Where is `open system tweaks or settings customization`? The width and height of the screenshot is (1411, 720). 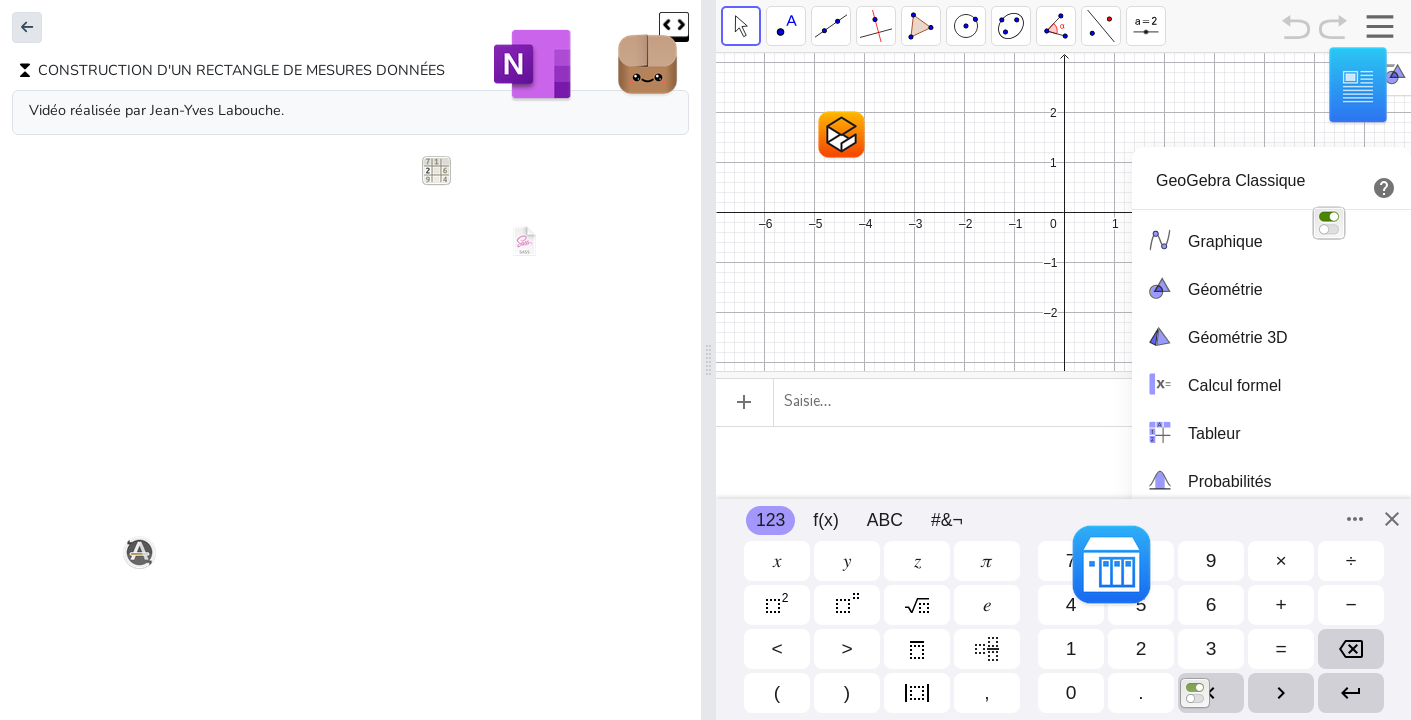
open system tweaks or settings customization is located at coordinates (1329, 223).